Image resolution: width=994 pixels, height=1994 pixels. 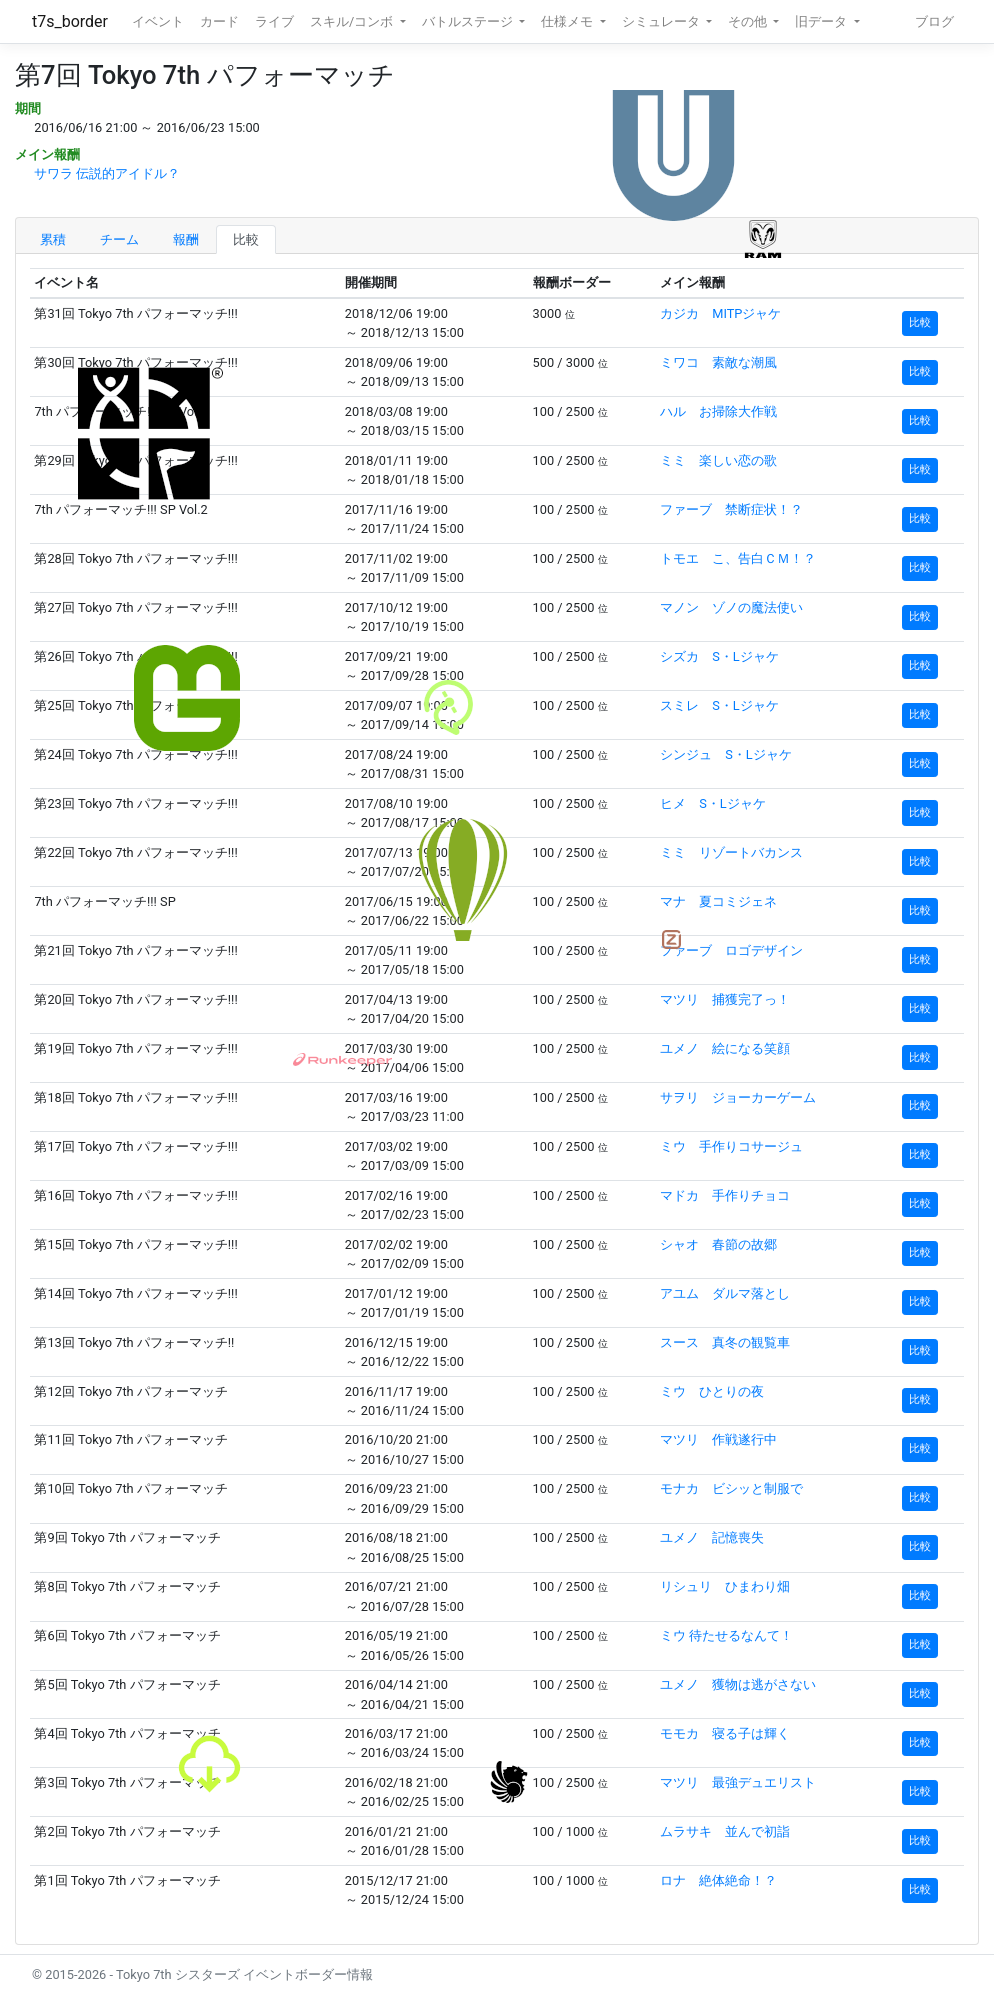 What do you see at coordinates (671, 939) in the screenshot?
I see `open the ziggo app` at bounding box center [671, 939].